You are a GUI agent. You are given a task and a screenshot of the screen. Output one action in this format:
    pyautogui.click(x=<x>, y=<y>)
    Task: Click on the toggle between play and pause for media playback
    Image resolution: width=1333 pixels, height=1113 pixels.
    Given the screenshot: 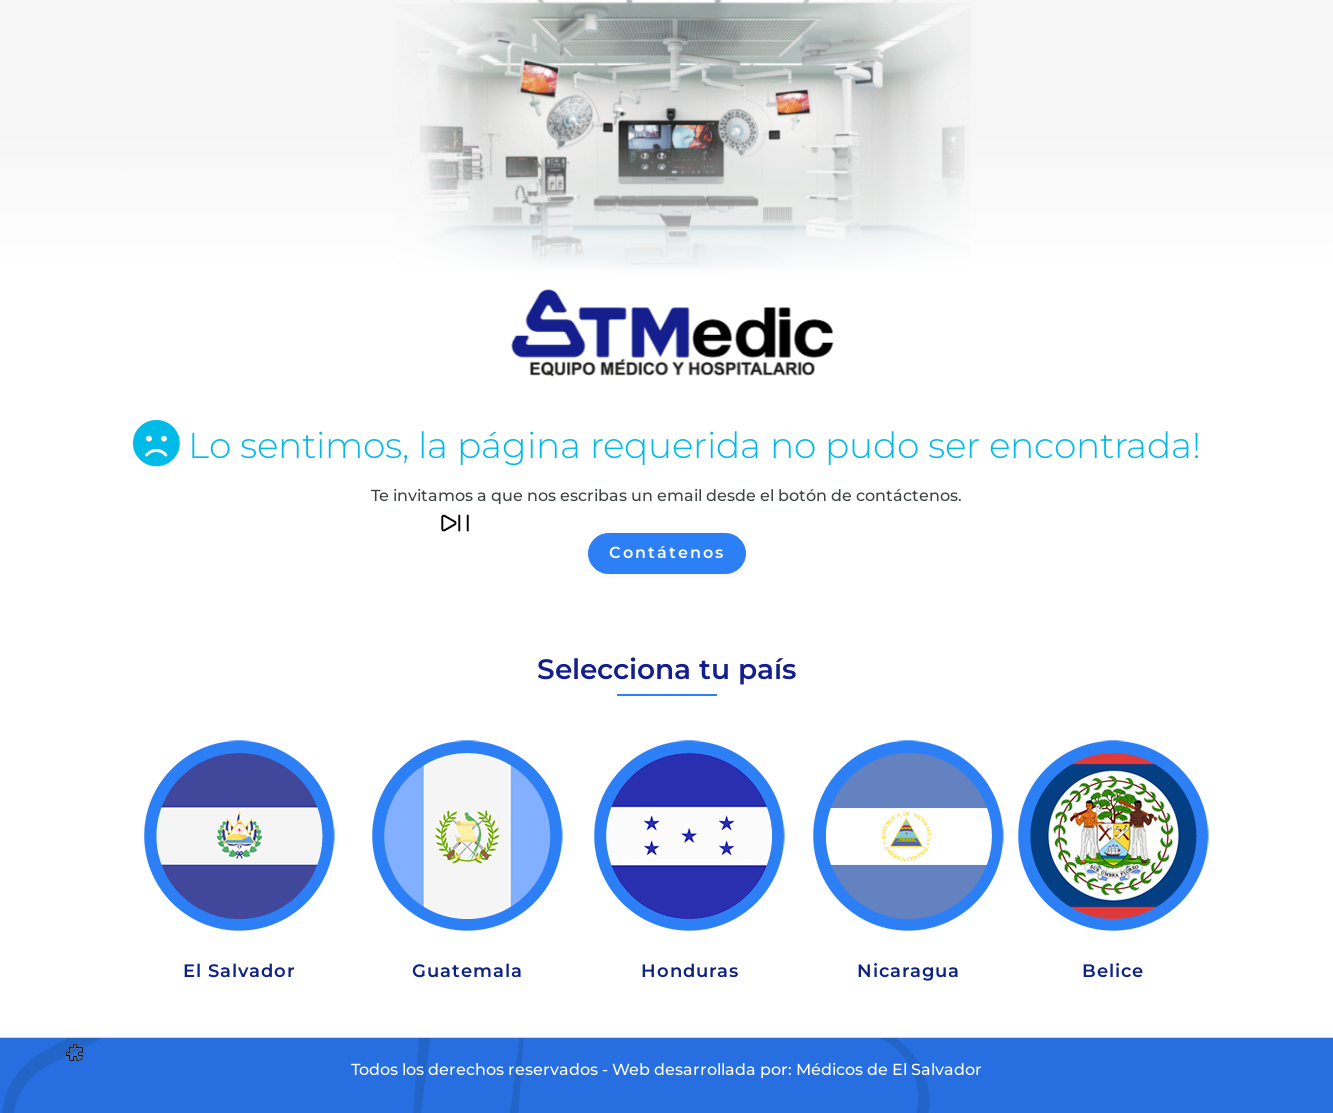 What is the action you would take?
    pyautogui.click(x=455, y=522)
    